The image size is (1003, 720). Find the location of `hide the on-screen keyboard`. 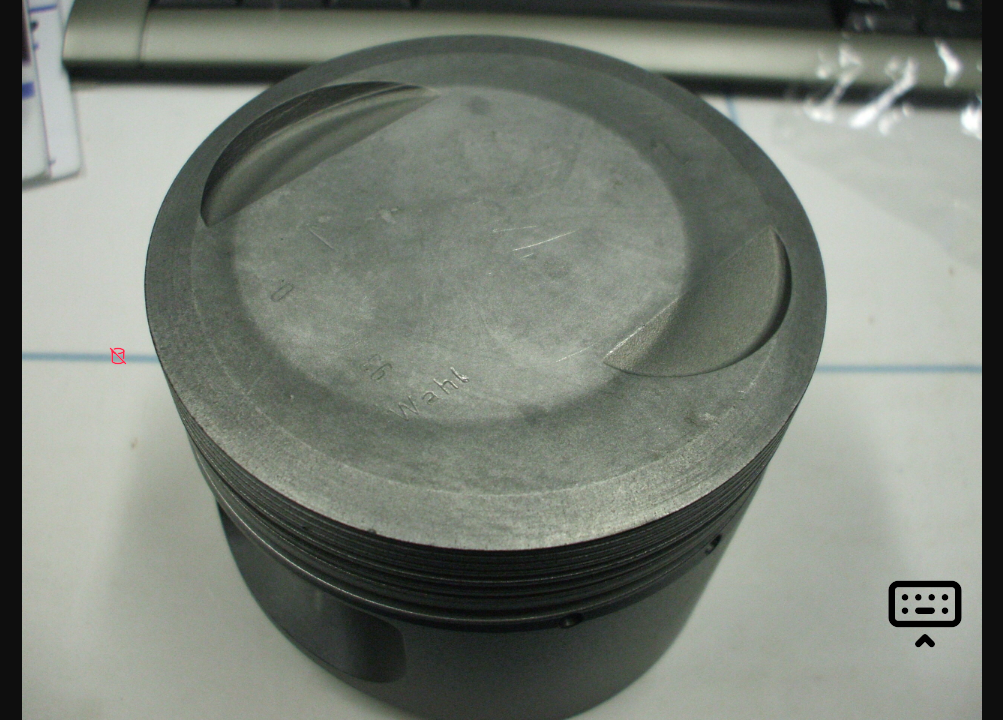

hide the on-screen keyboard is located at coordinates (925, 614).